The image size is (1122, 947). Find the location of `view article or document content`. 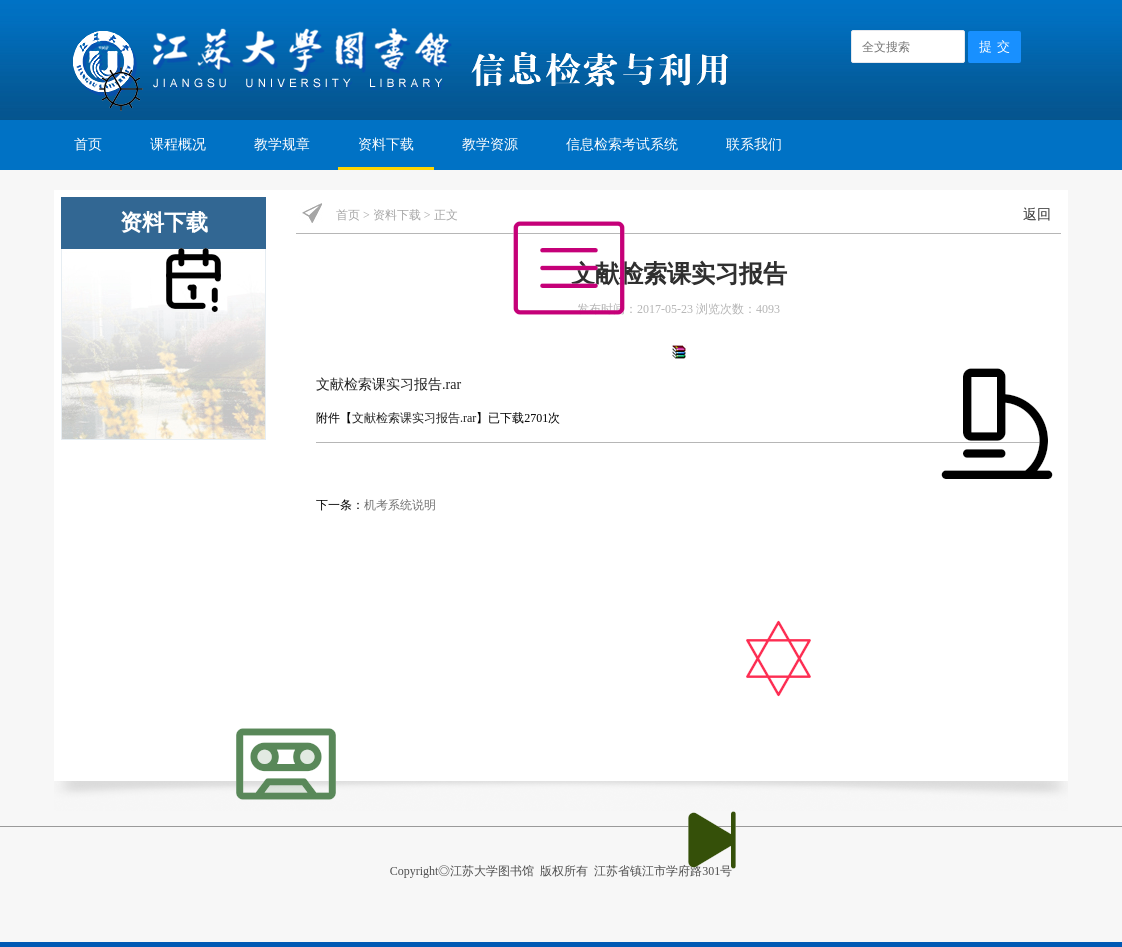

view article or document content is located at coordinates (569, 268).